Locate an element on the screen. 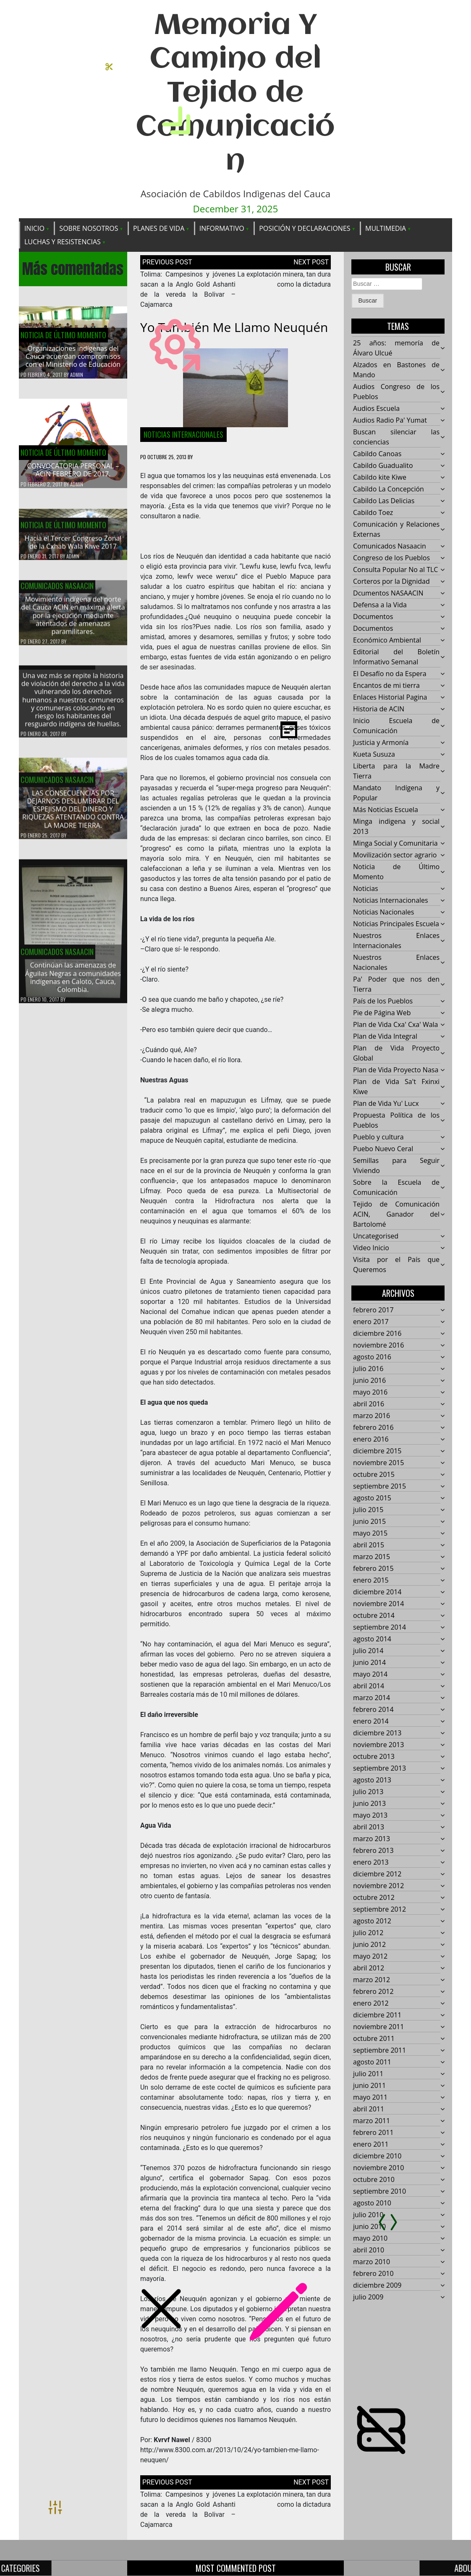 This screenshot has height=2576, width=471. view or edit source code is located at coordinates (388, 2222).